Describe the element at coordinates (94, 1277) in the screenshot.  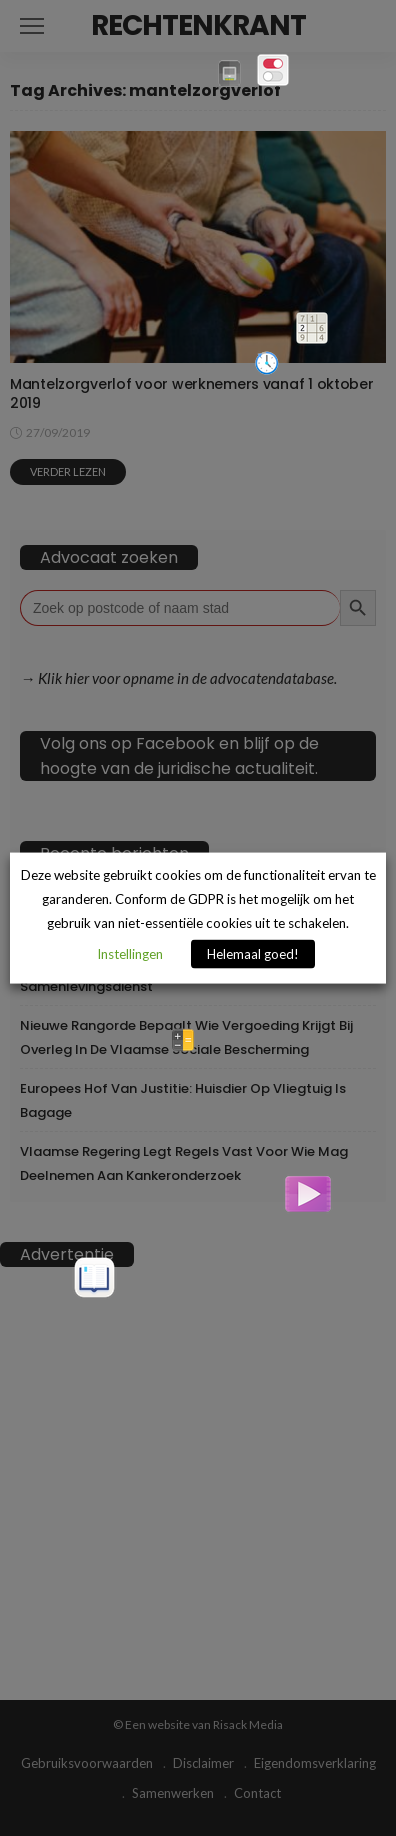
I see `open notes-up markdown note-taking app` at that location.